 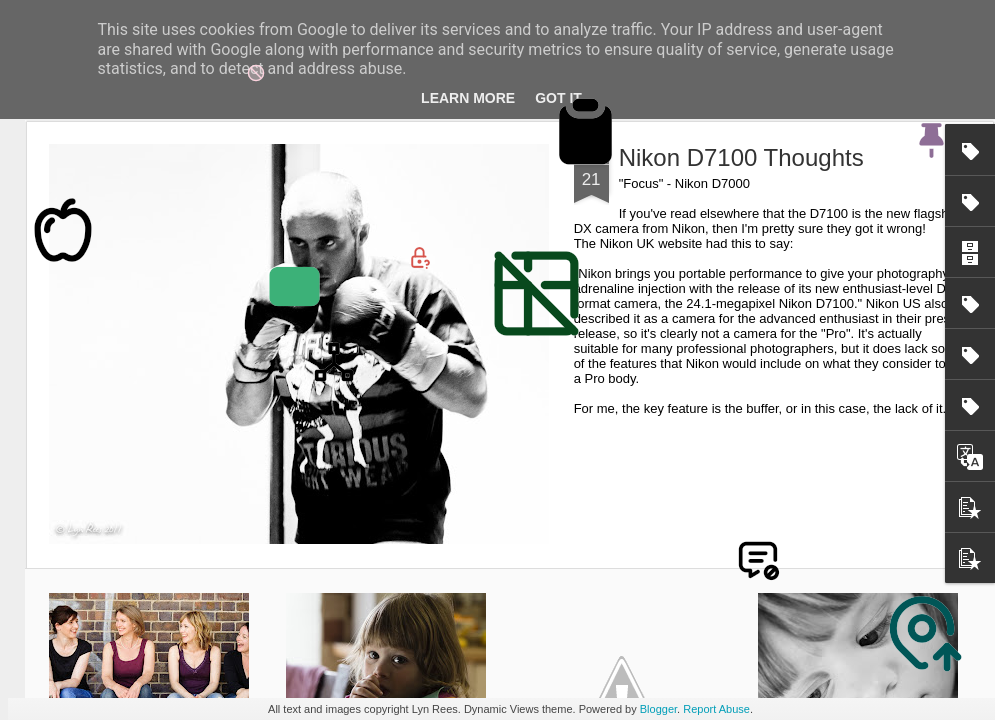 I want to click on pin an item to keep it visible, so click(x=931, y=139).